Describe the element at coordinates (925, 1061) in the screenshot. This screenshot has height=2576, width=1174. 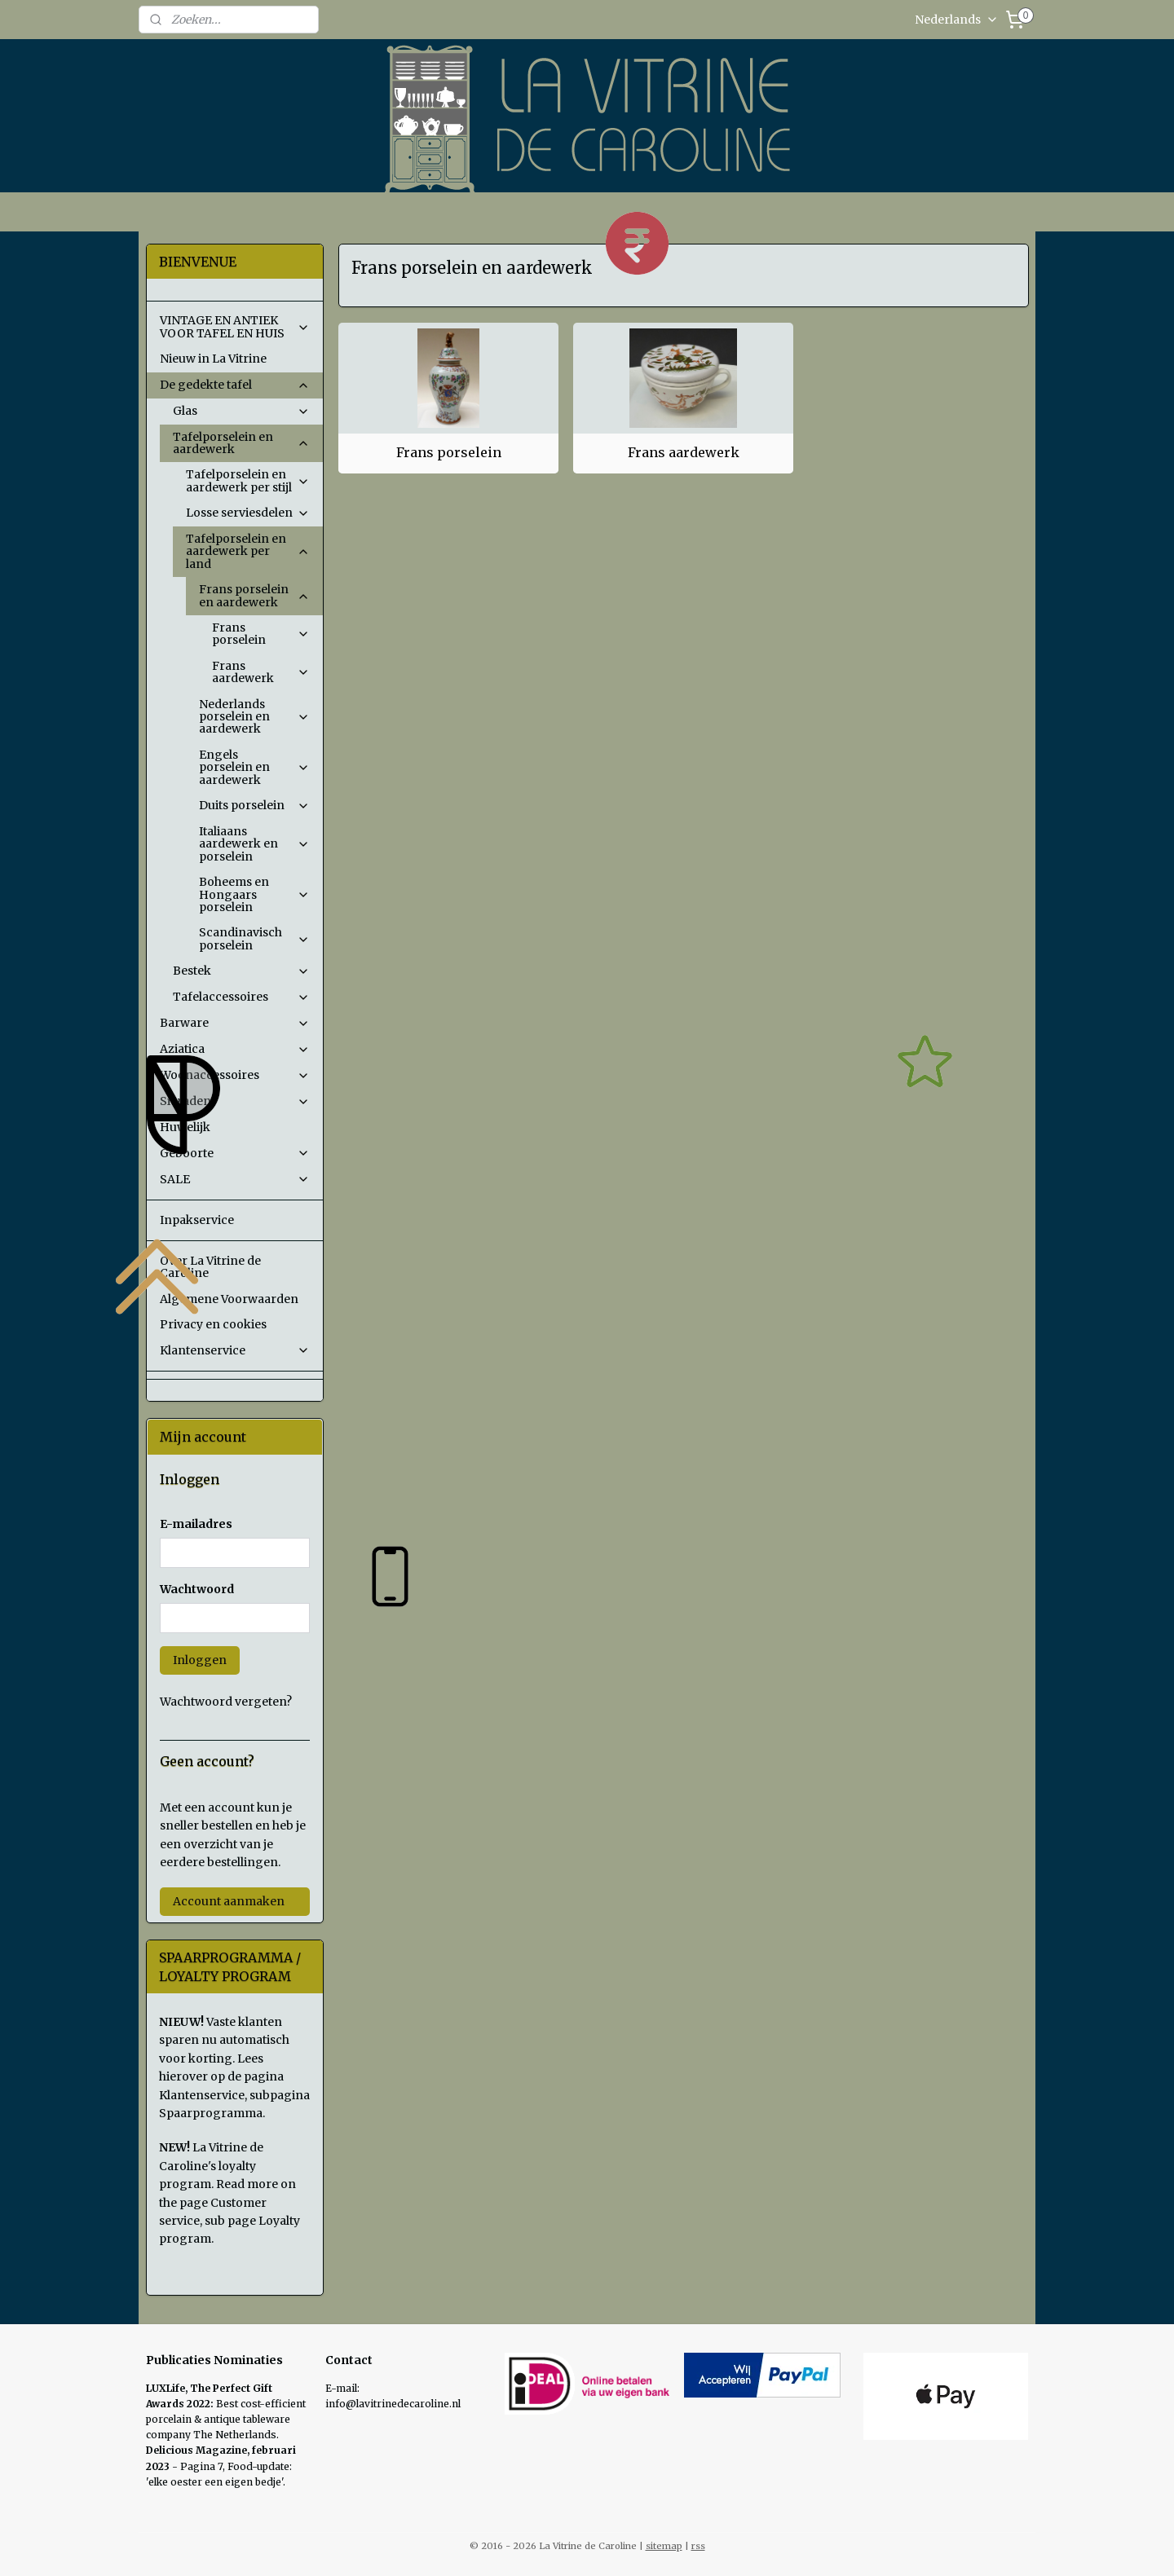
I see `add item to favorites` at that location.